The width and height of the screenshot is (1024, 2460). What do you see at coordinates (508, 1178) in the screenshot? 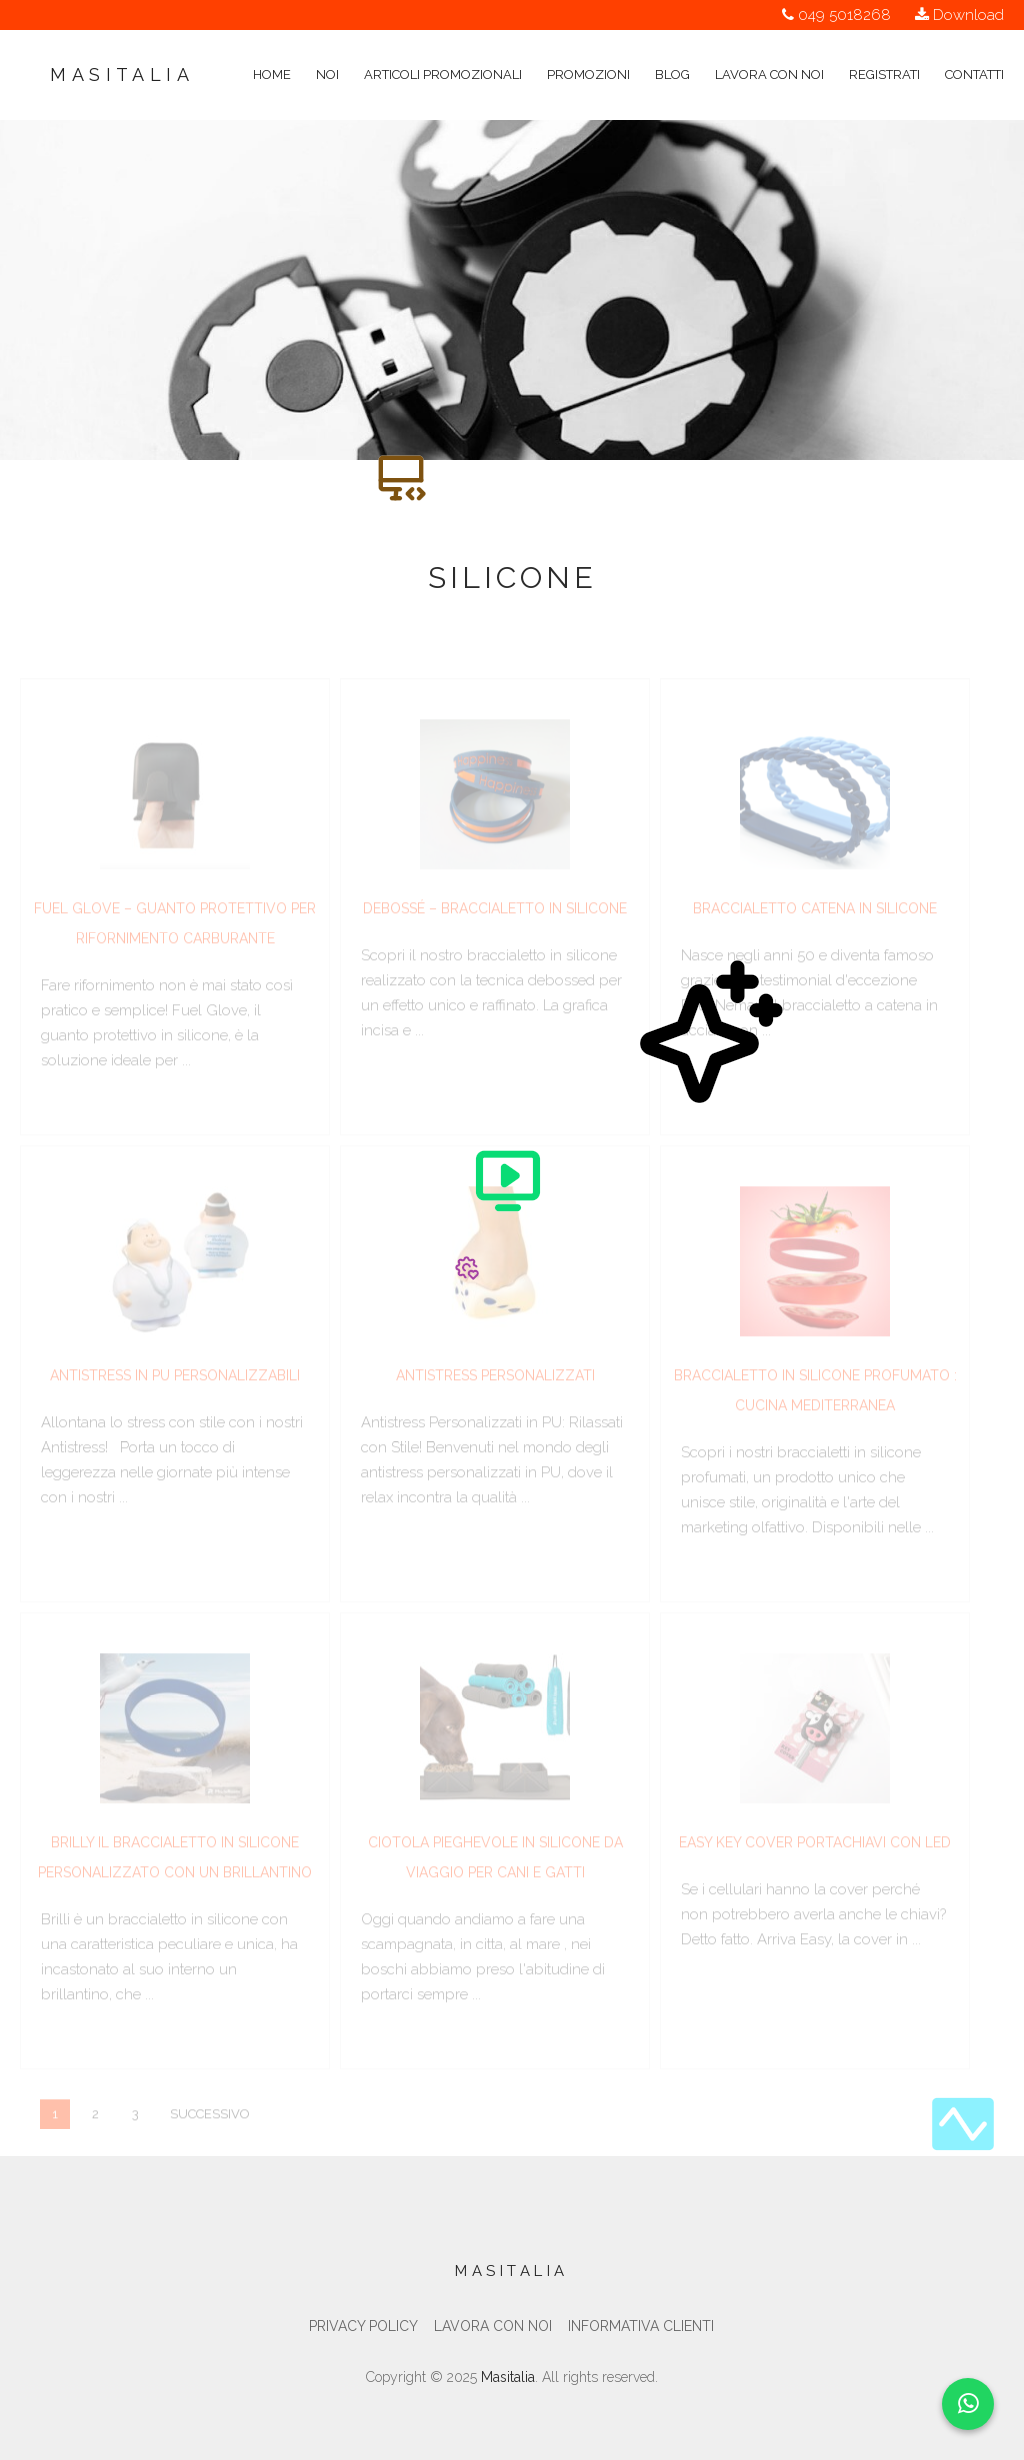
I see `play video on monitor or screen` at bounding box center [508, 1178].